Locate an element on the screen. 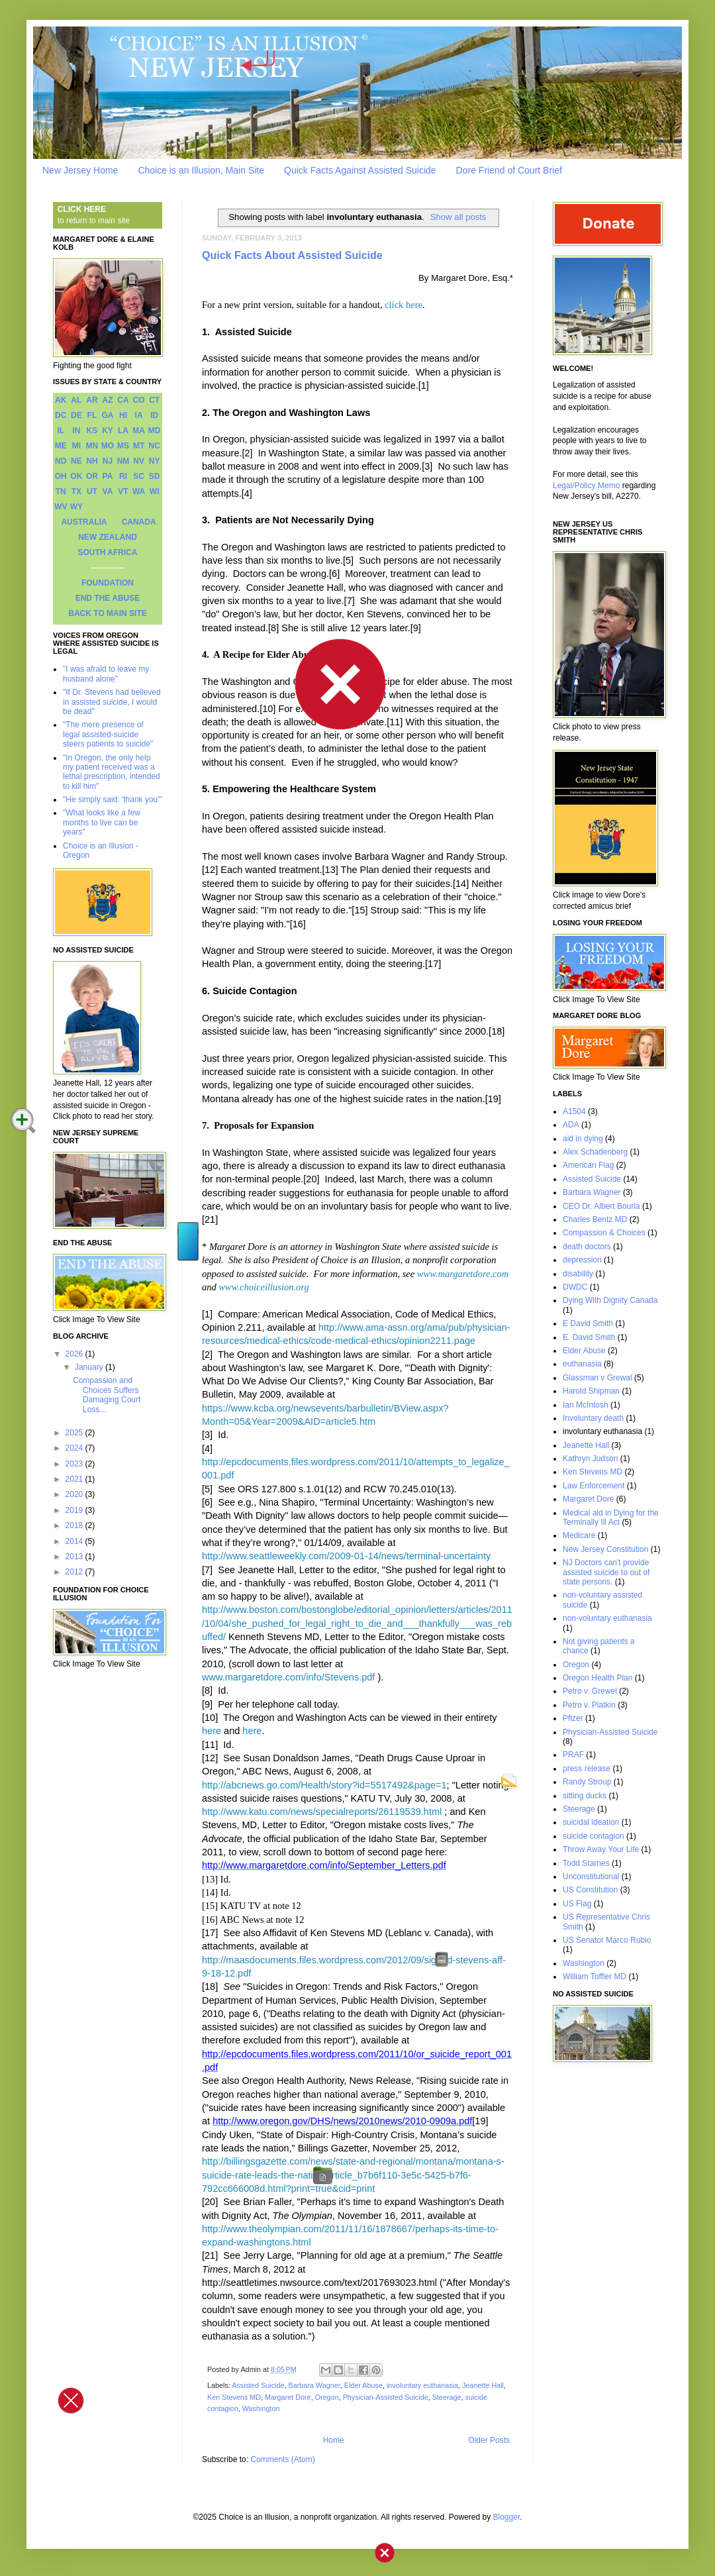  indicates a file or content that cannot be read is located at coordinates (71, 2400).